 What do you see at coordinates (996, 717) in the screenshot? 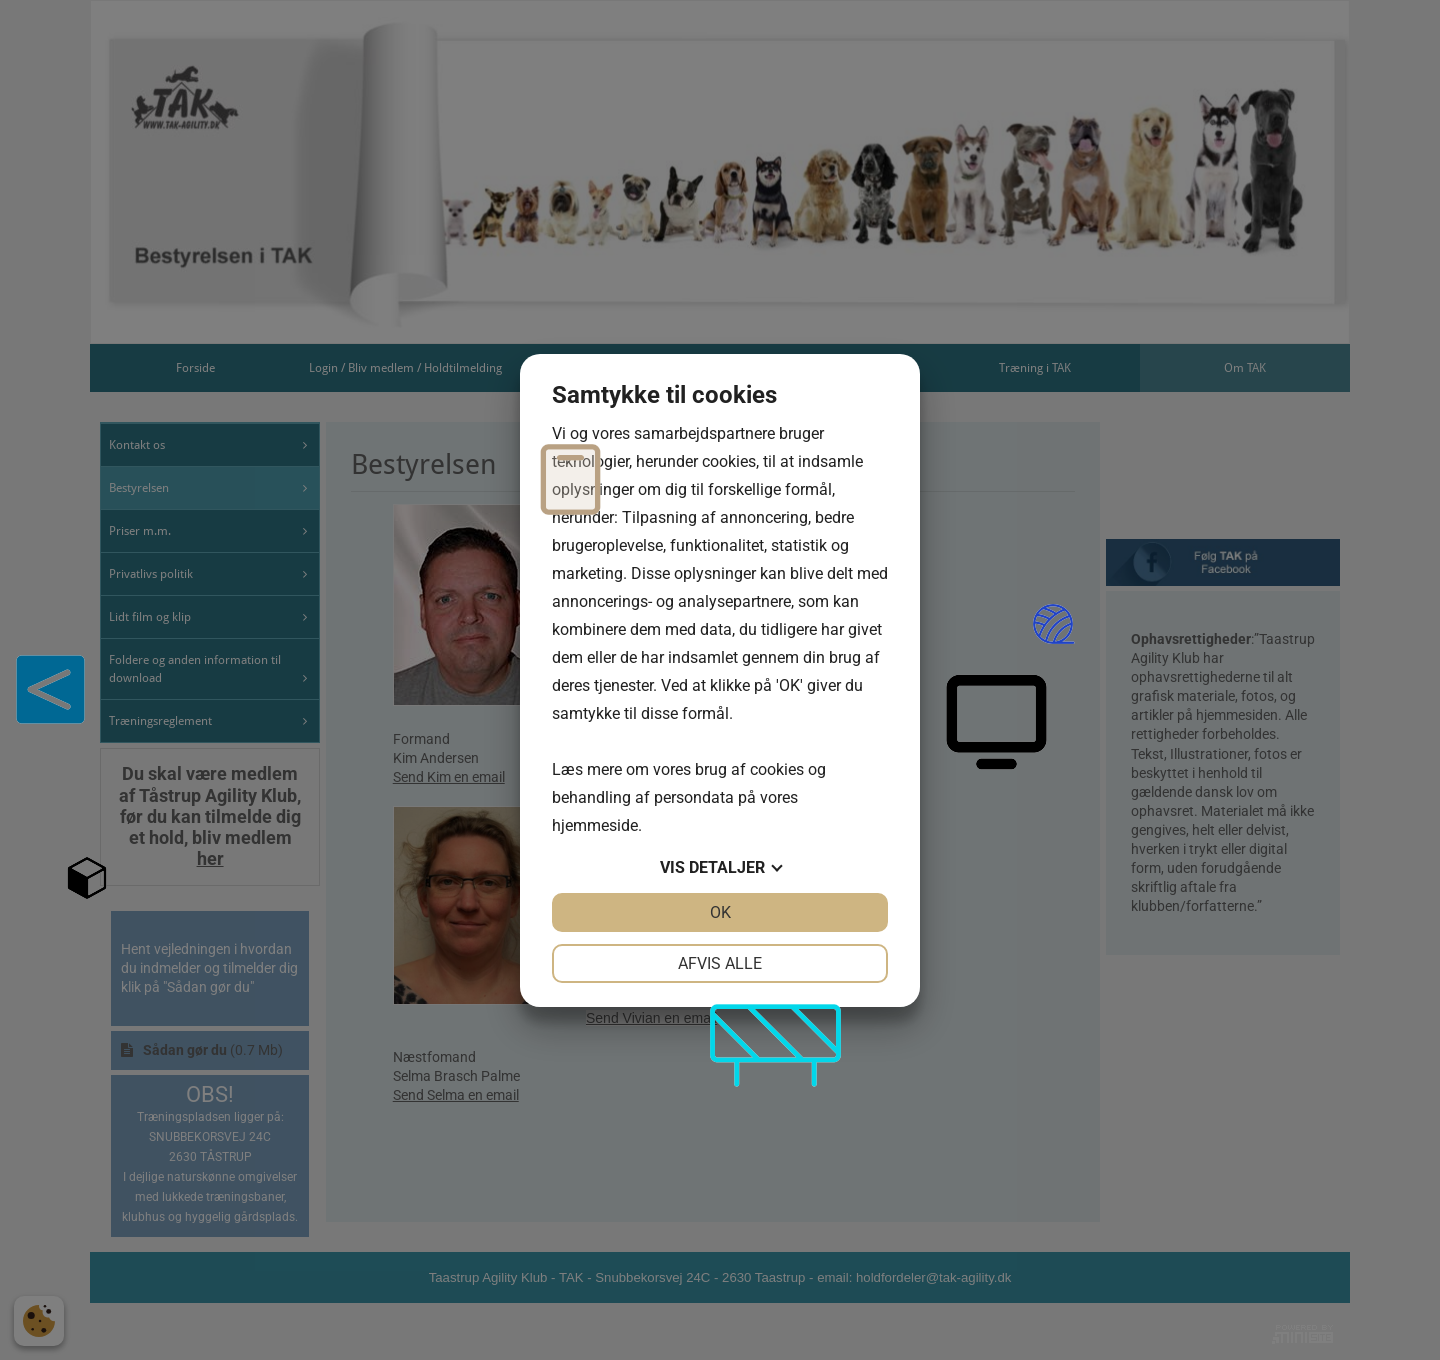
I see `view display settings` at bounding box center [996, 717].